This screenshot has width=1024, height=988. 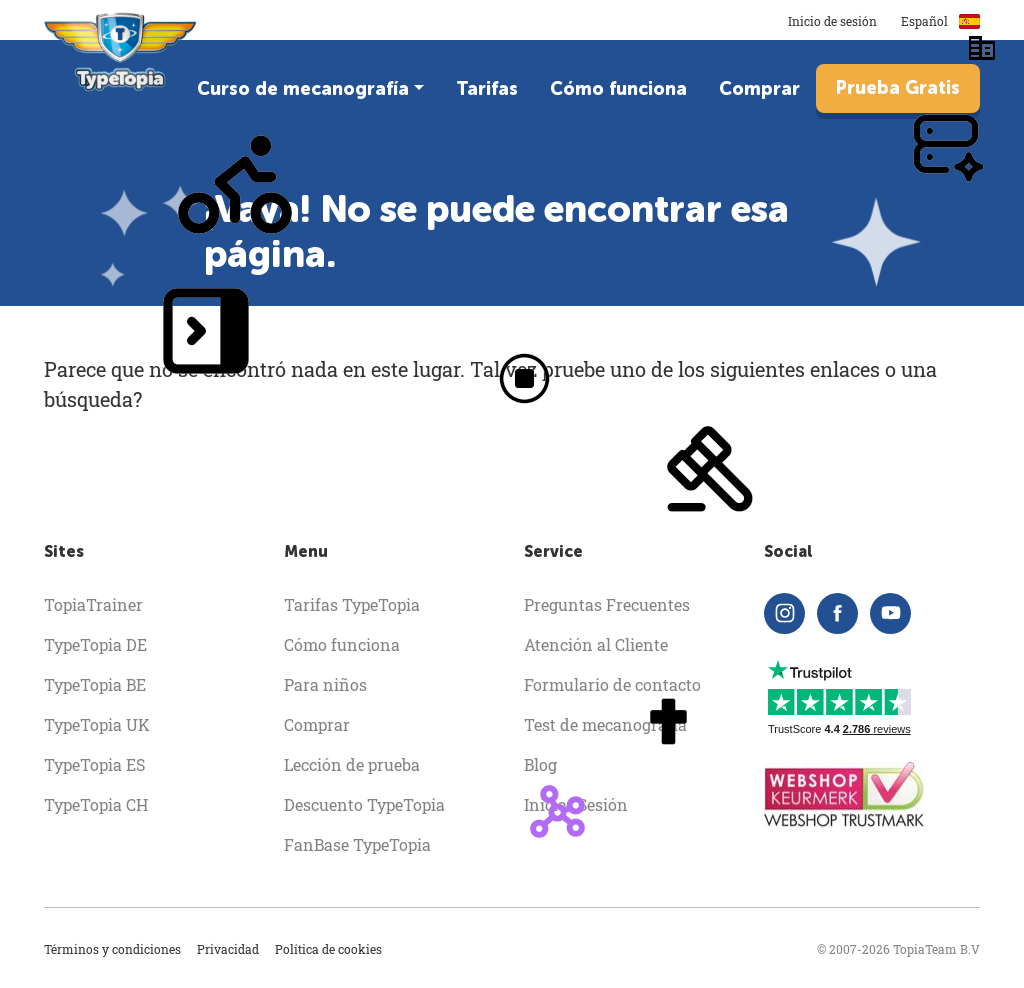 I want to click on view company or organization details, so click(x=982, y=48).